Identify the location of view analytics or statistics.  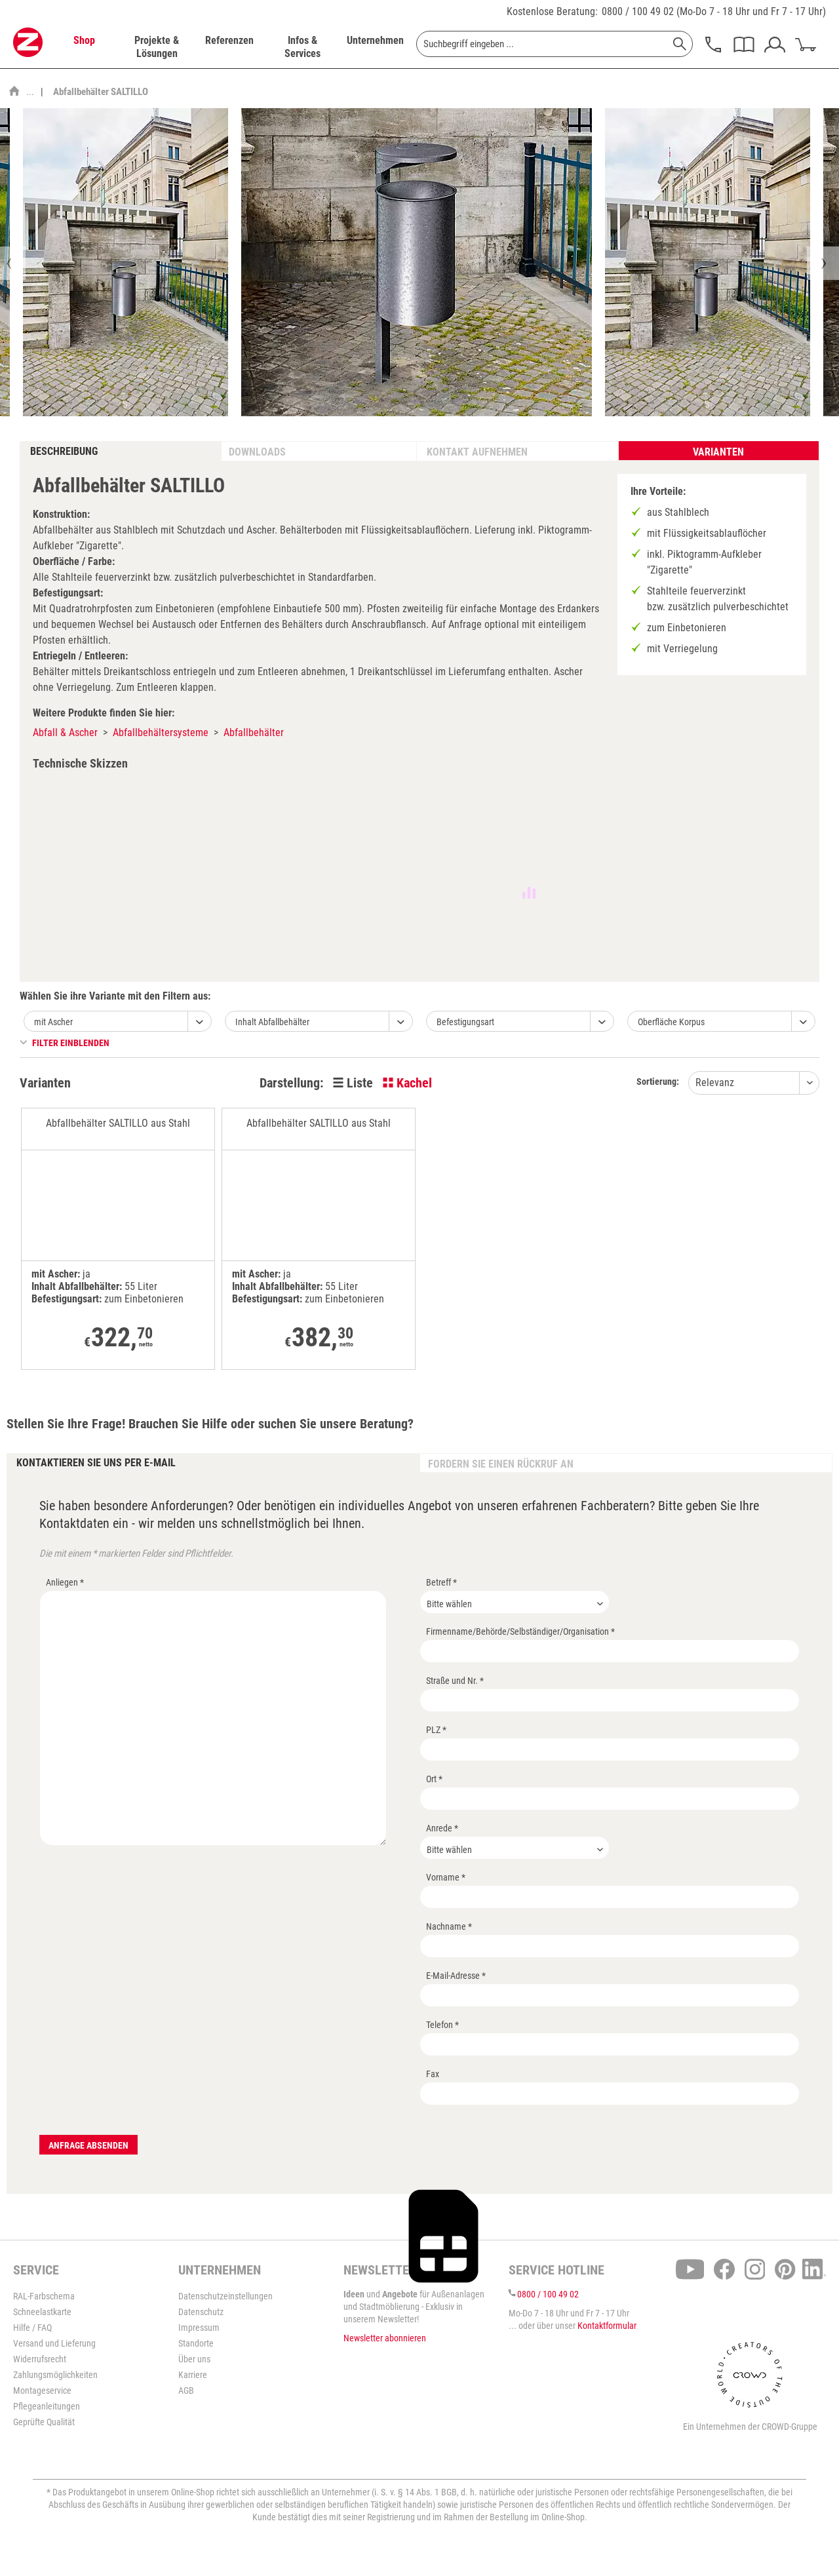
(529, 893).